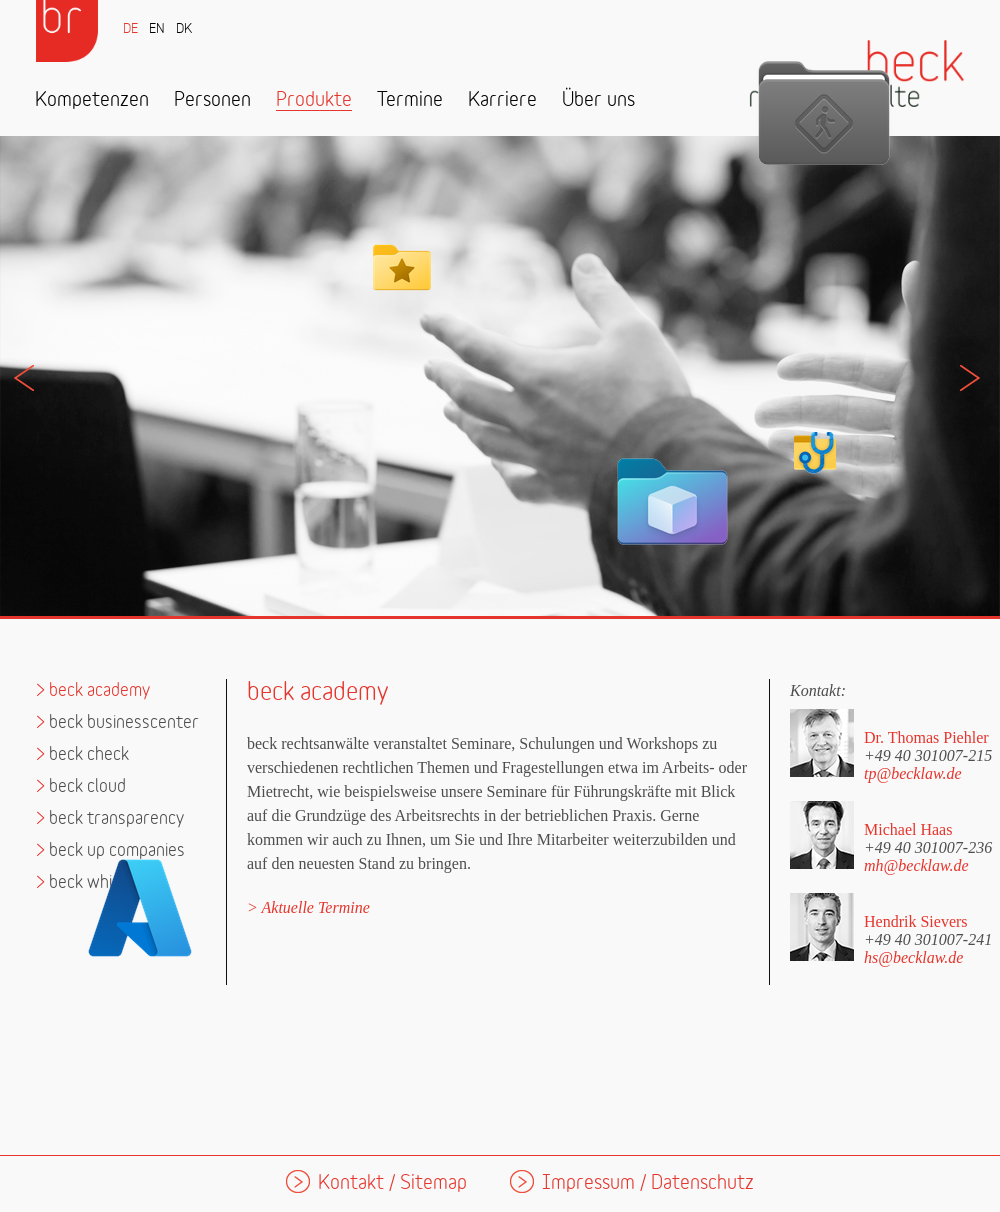  What do you see at coordinates (815, 453) in the screenshot?
I see `access system recovery tools and files` at bounding box center [815, 453].